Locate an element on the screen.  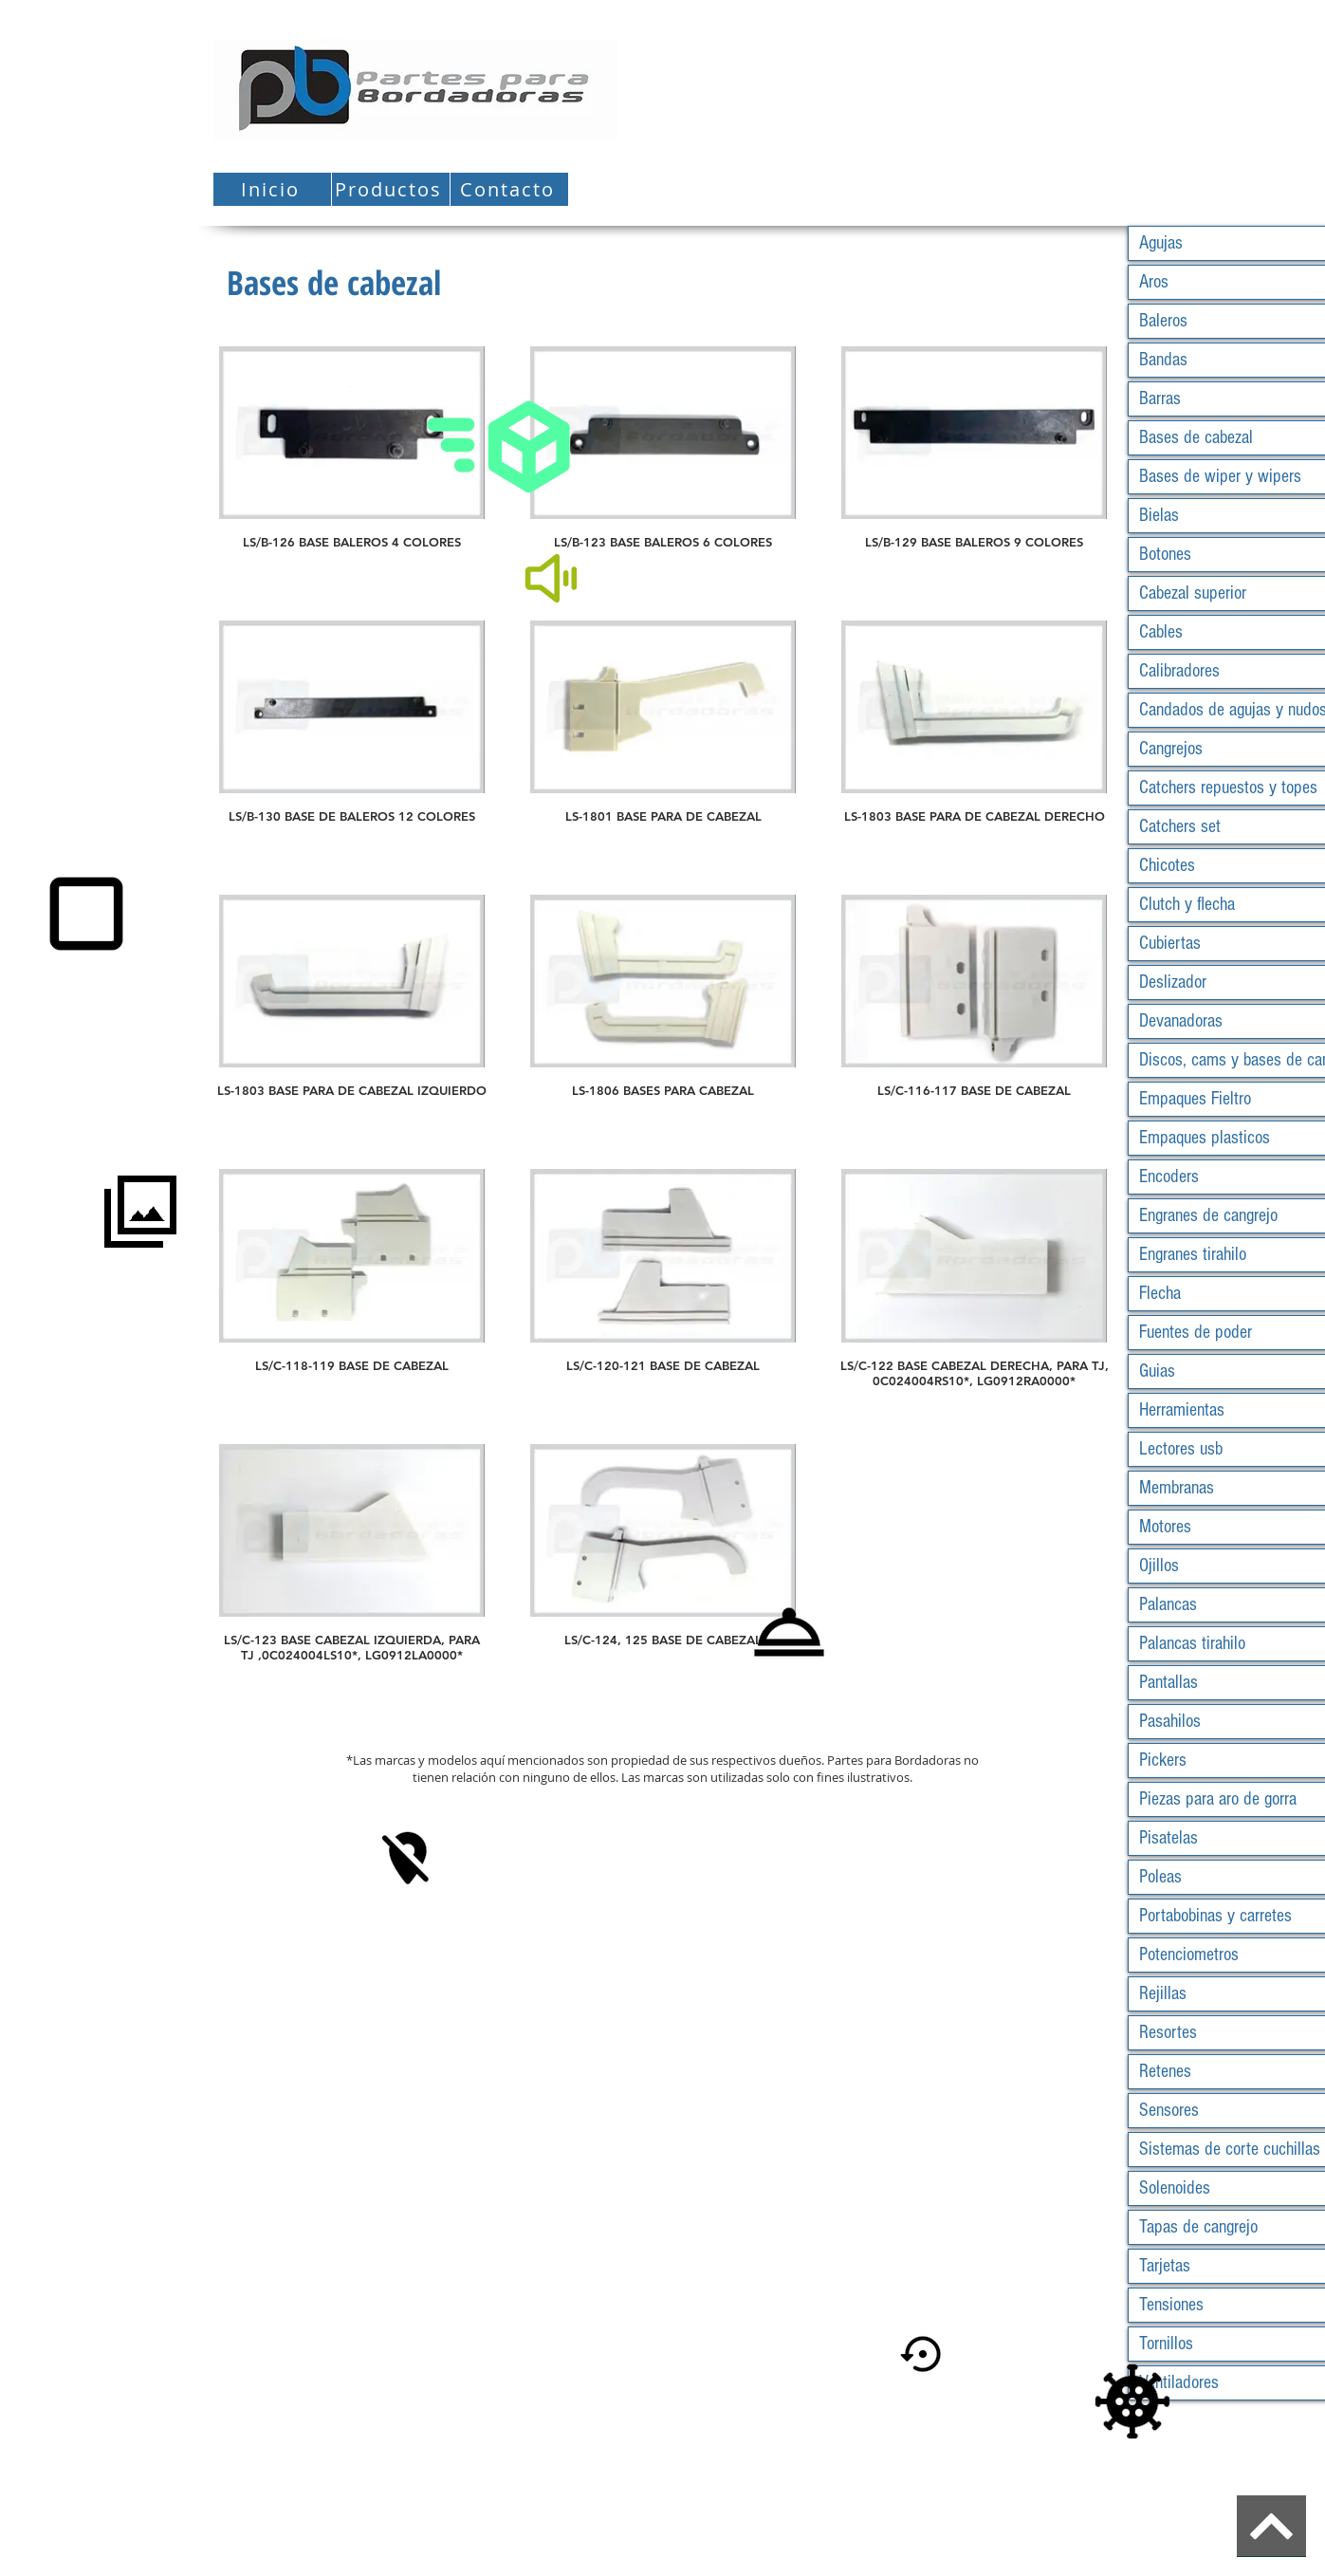
disable location services is located at coordinates (408, 1859).